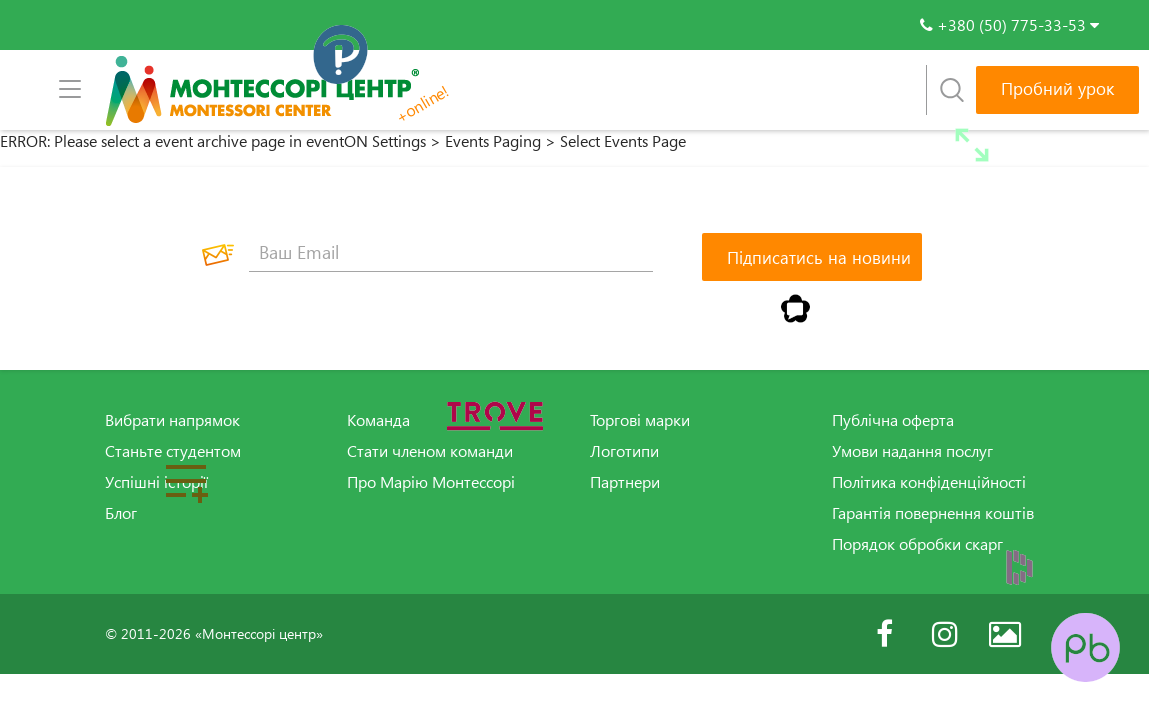 The image size is (1149, 720). I want to click on add a new item to playlist, so click(186, 481).